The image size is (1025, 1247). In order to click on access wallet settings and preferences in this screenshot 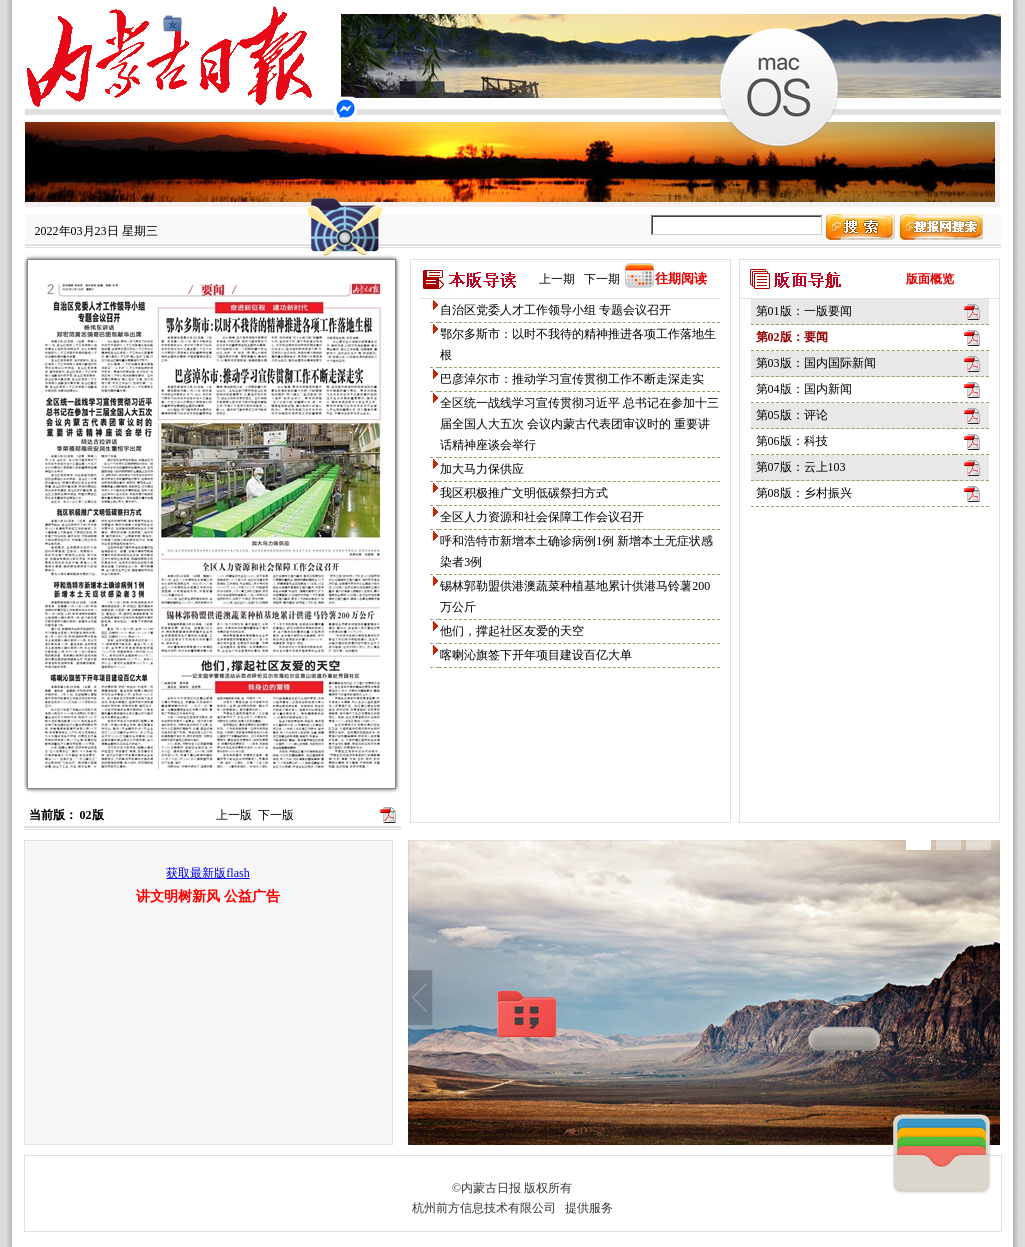, I will do `click(941, 1152)`.